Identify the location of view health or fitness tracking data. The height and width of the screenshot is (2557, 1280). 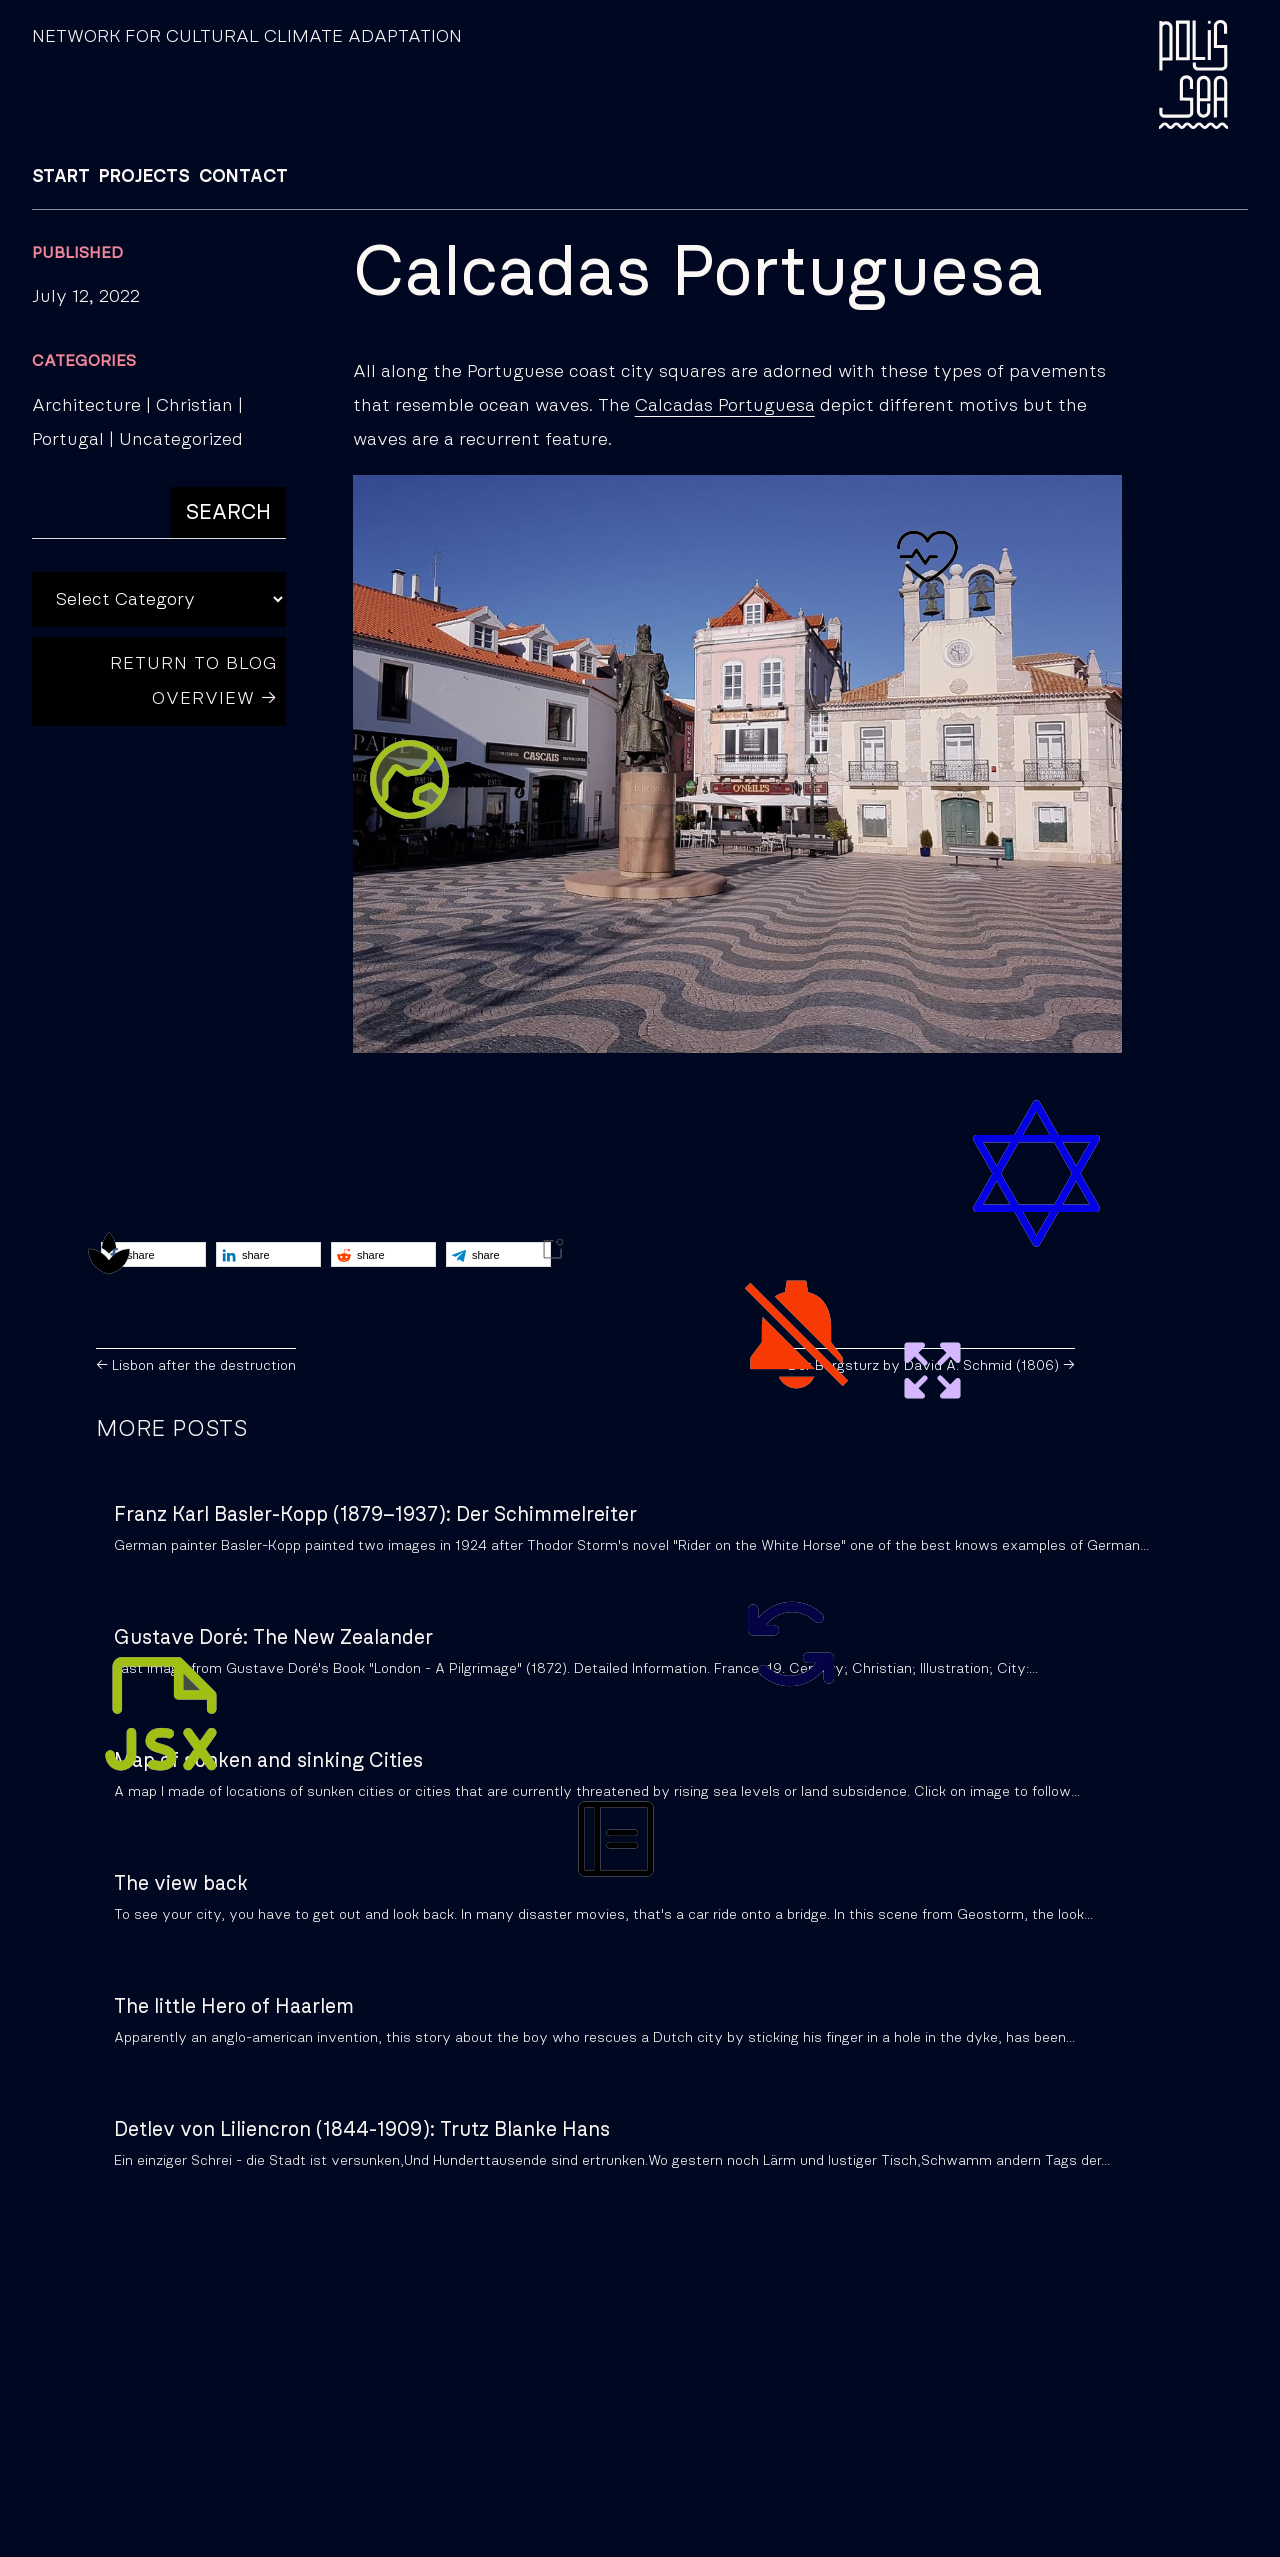
(927, 554).